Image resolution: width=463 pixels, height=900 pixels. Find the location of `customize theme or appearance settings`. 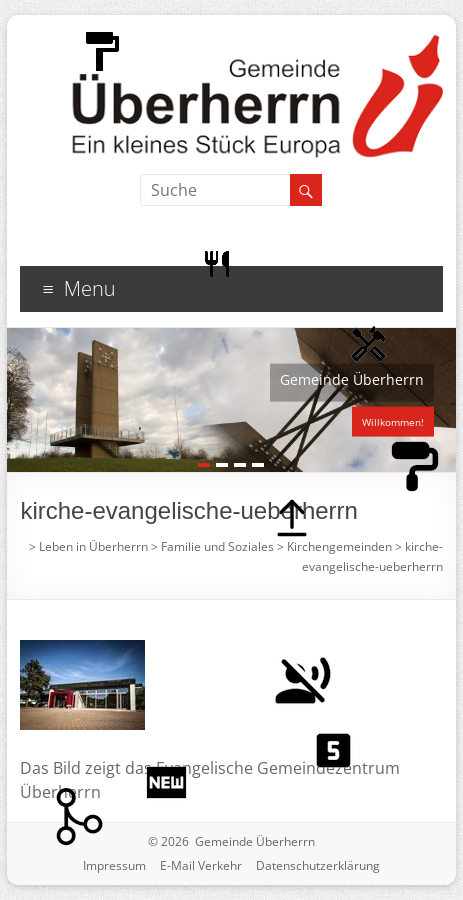

customize theme or appearance settings is located at coordinates (415, 465).